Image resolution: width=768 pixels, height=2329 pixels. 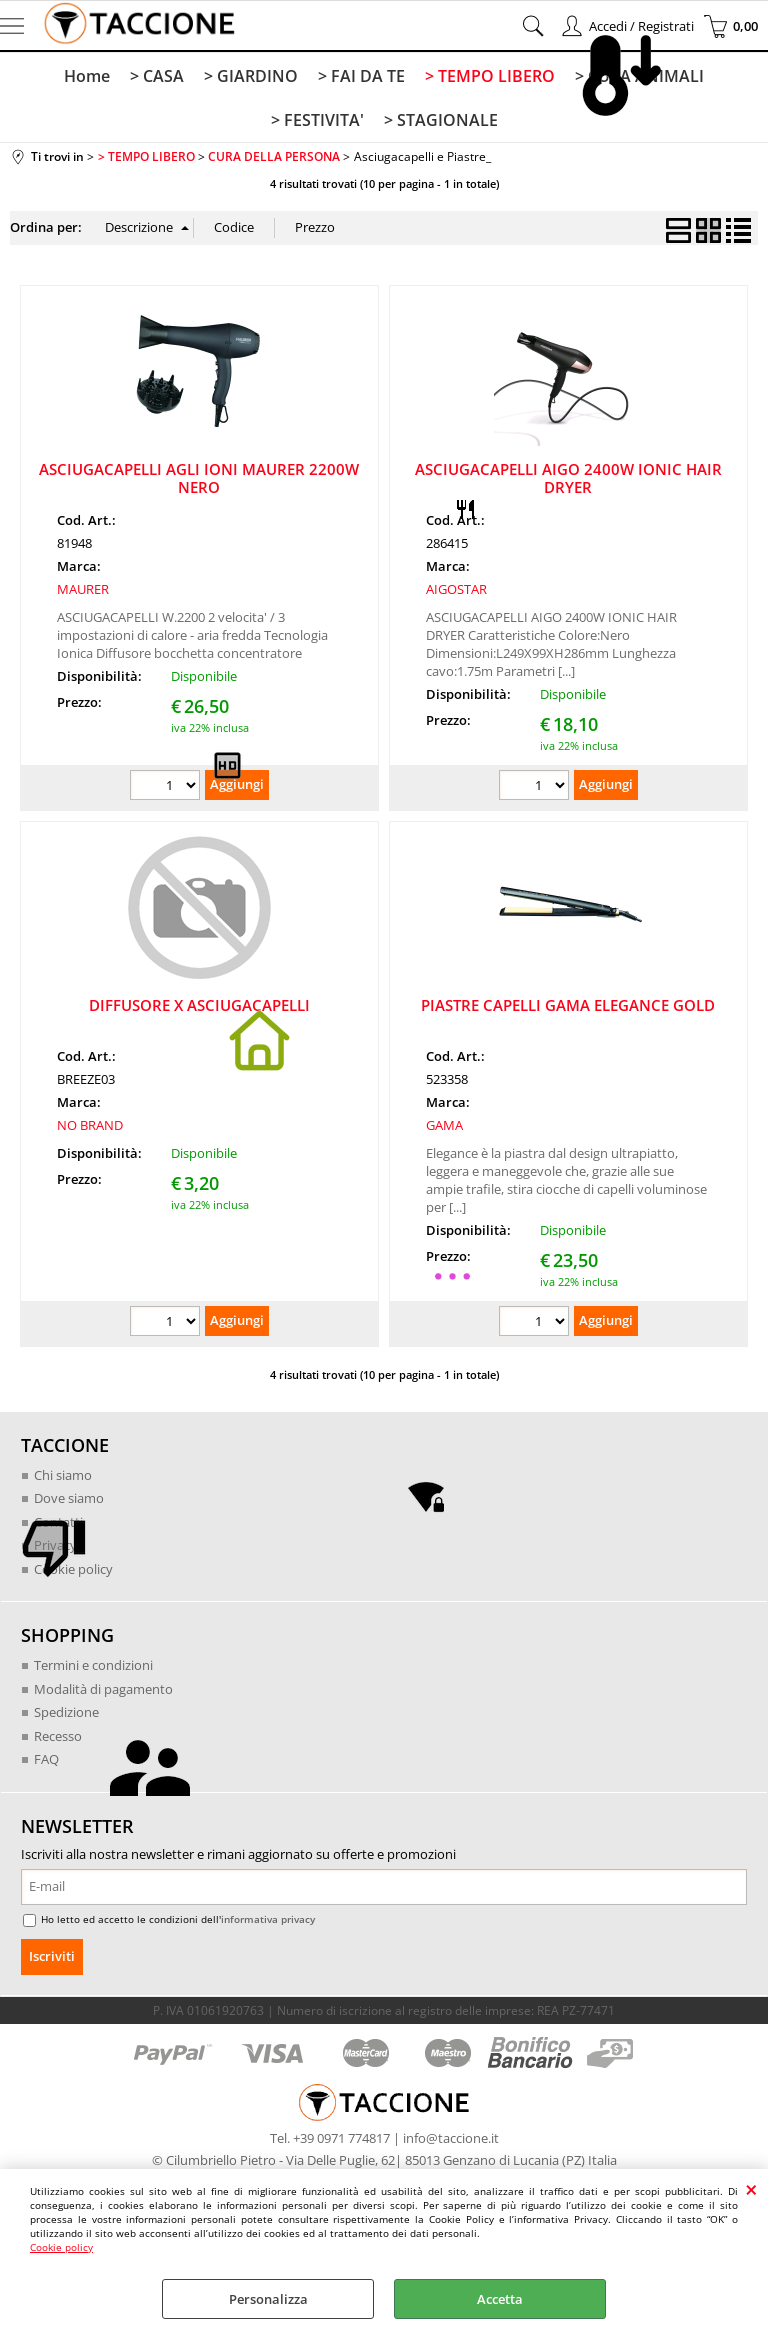 I want to click on indicates high definition video quality is available, so click(x=227, y=765).